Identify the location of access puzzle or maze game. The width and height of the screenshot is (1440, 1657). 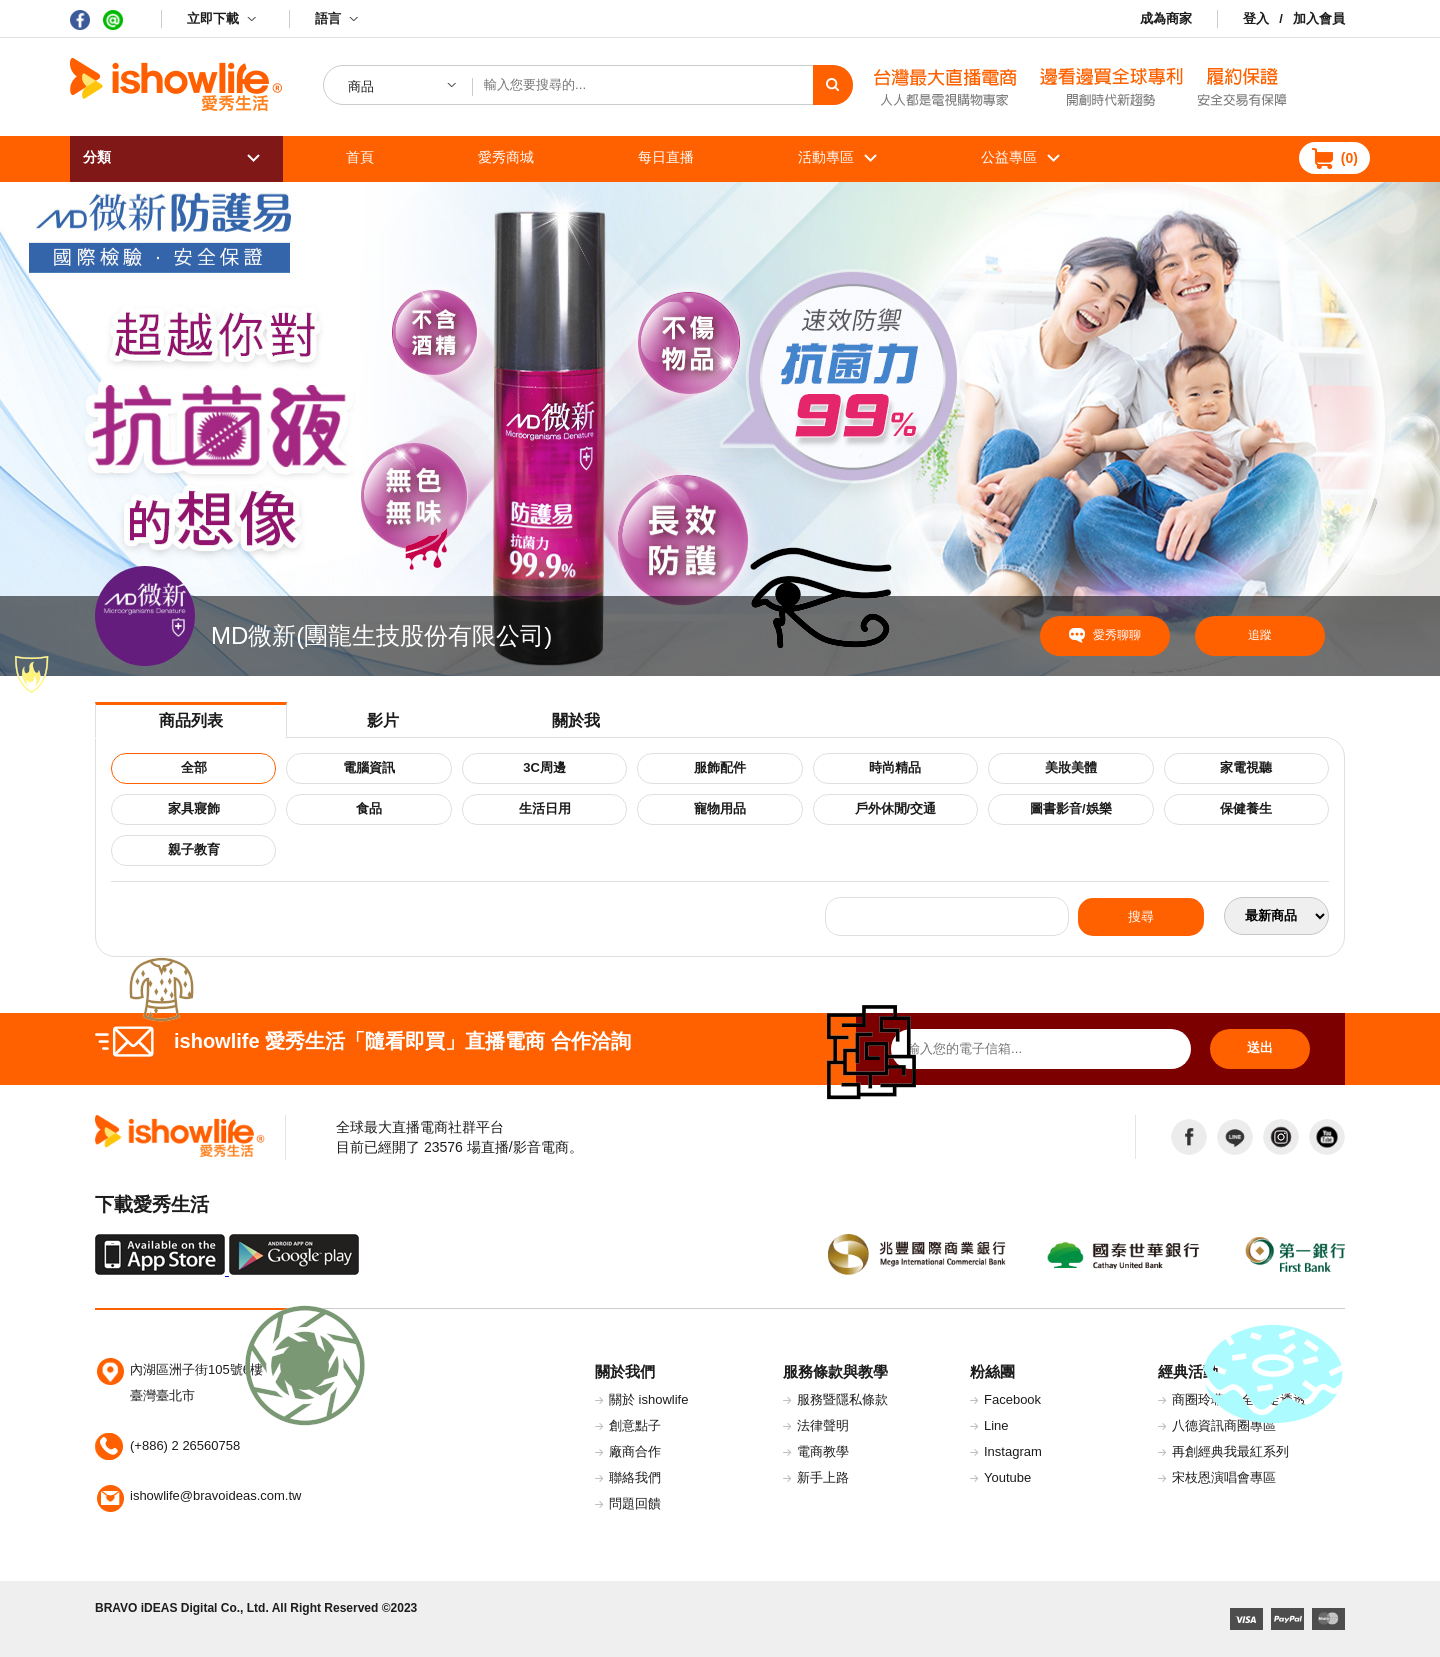
(871, 1053).